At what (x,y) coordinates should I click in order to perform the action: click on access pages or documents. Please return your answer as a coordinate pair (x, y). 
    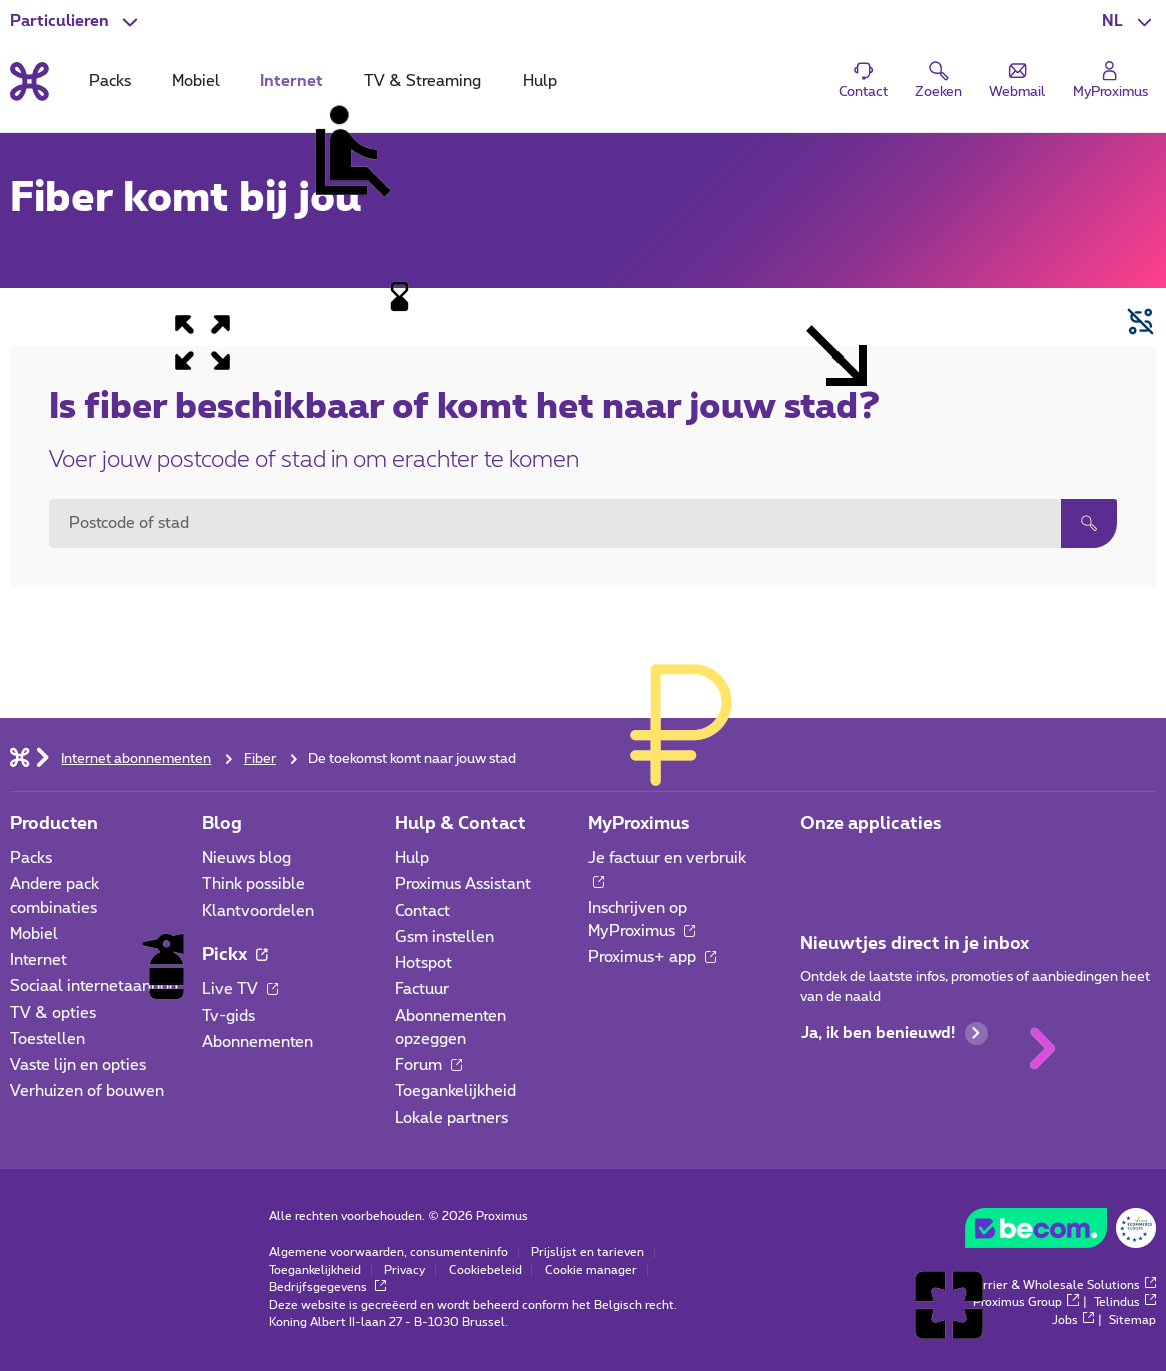
    Looking at the image, I should click on (949, 1305).